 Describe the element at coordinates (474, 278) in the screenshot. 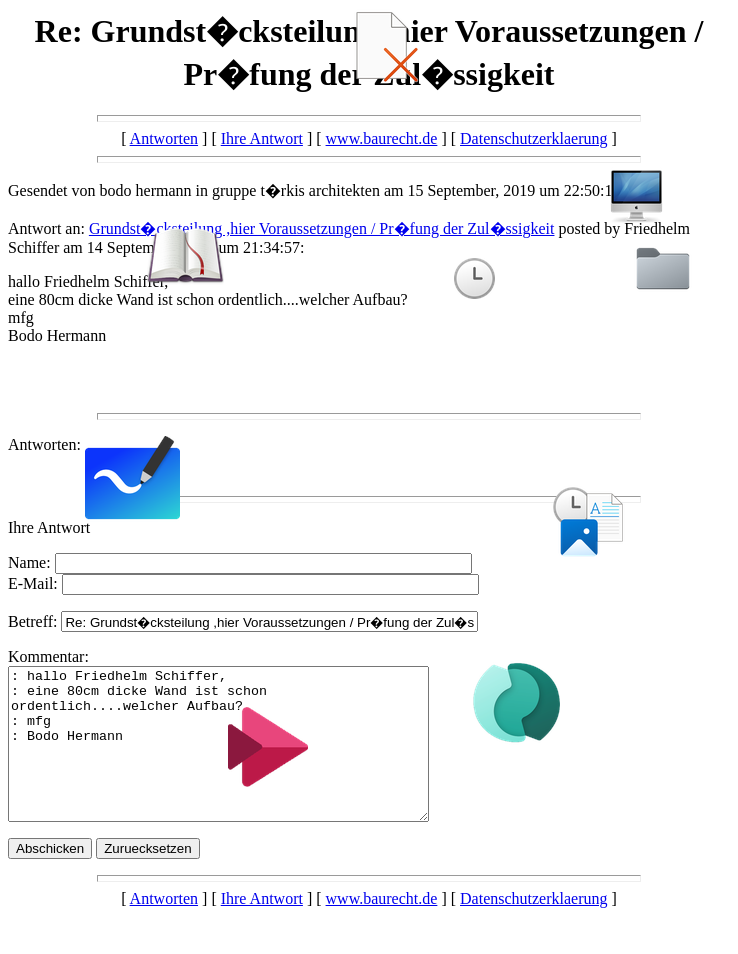

I see `indicates a time-sensitive or scheduled item` at that location.